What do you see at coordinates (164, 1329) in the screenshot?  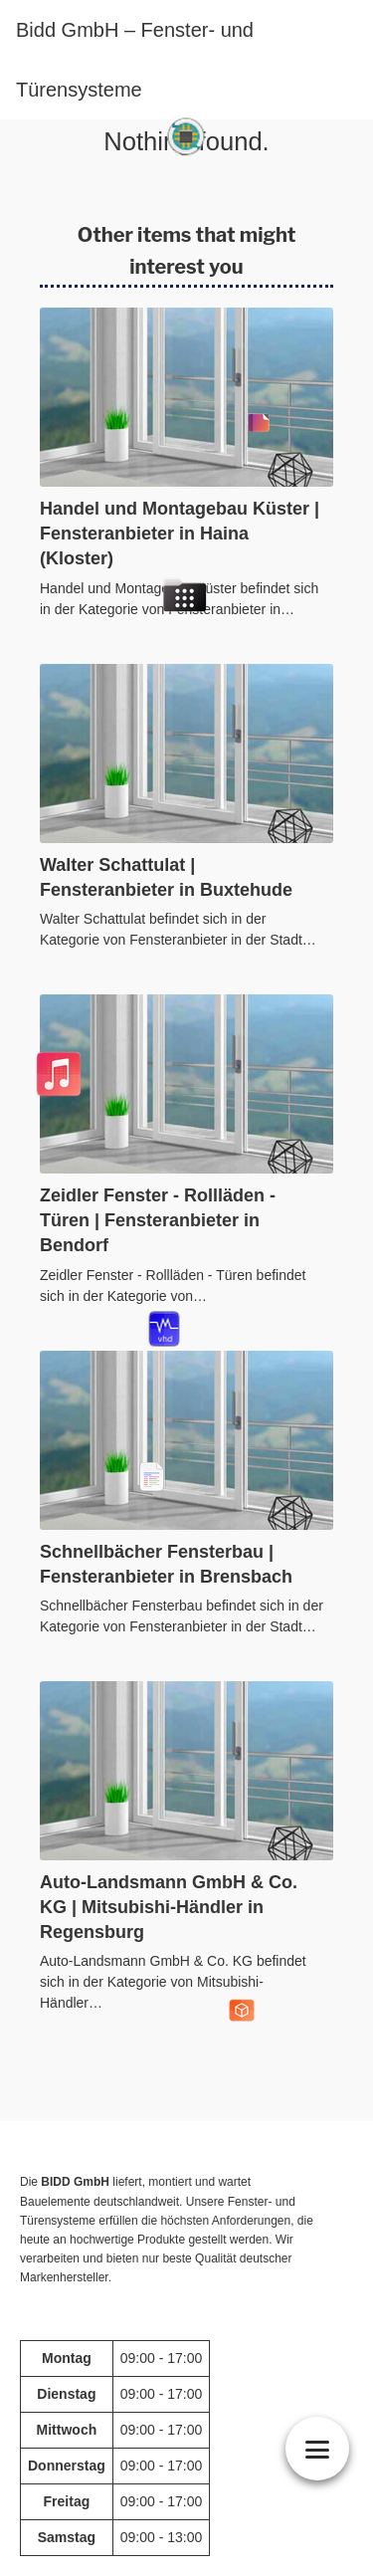 I see `open a VirtualBox virtual hard disk file` at bounding box center [164, 1329].